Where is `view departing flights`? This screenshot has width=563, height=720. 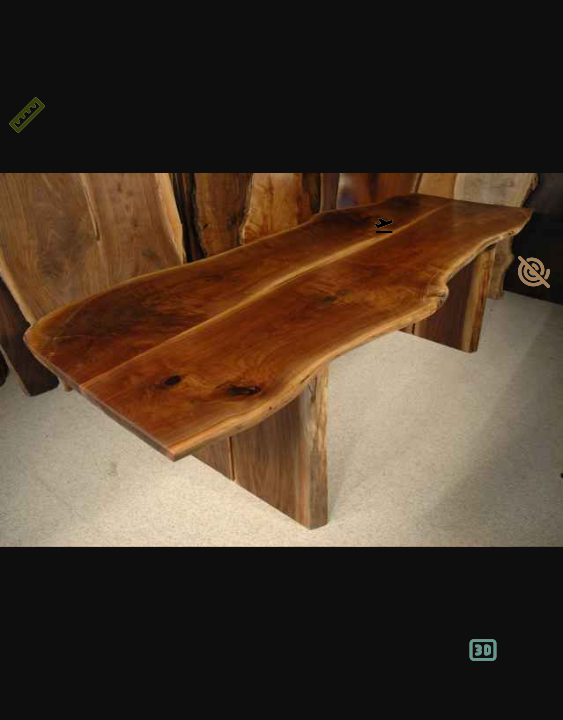 view departing flights is located at coordinates (384, 225).